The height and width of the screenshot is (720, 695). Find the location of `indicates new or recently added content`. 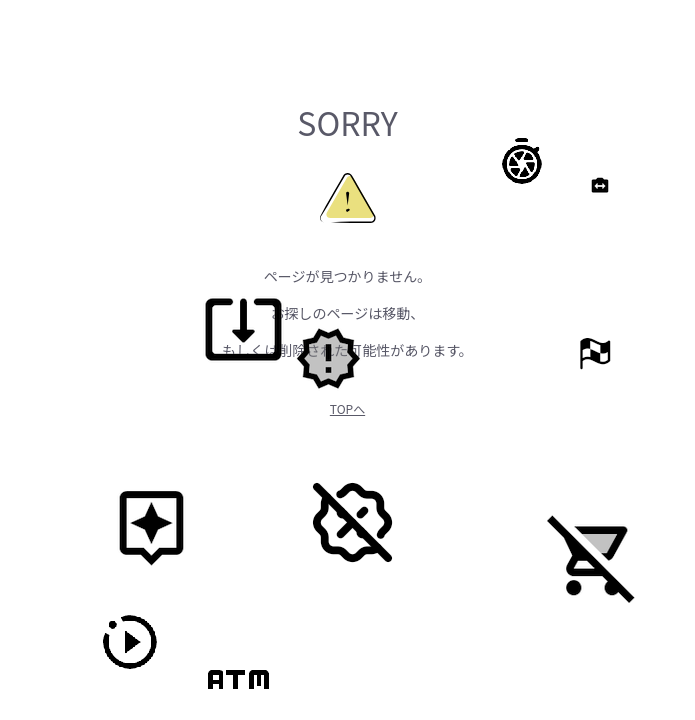

indicates new or recently added content is located at coordinates (328, 358).